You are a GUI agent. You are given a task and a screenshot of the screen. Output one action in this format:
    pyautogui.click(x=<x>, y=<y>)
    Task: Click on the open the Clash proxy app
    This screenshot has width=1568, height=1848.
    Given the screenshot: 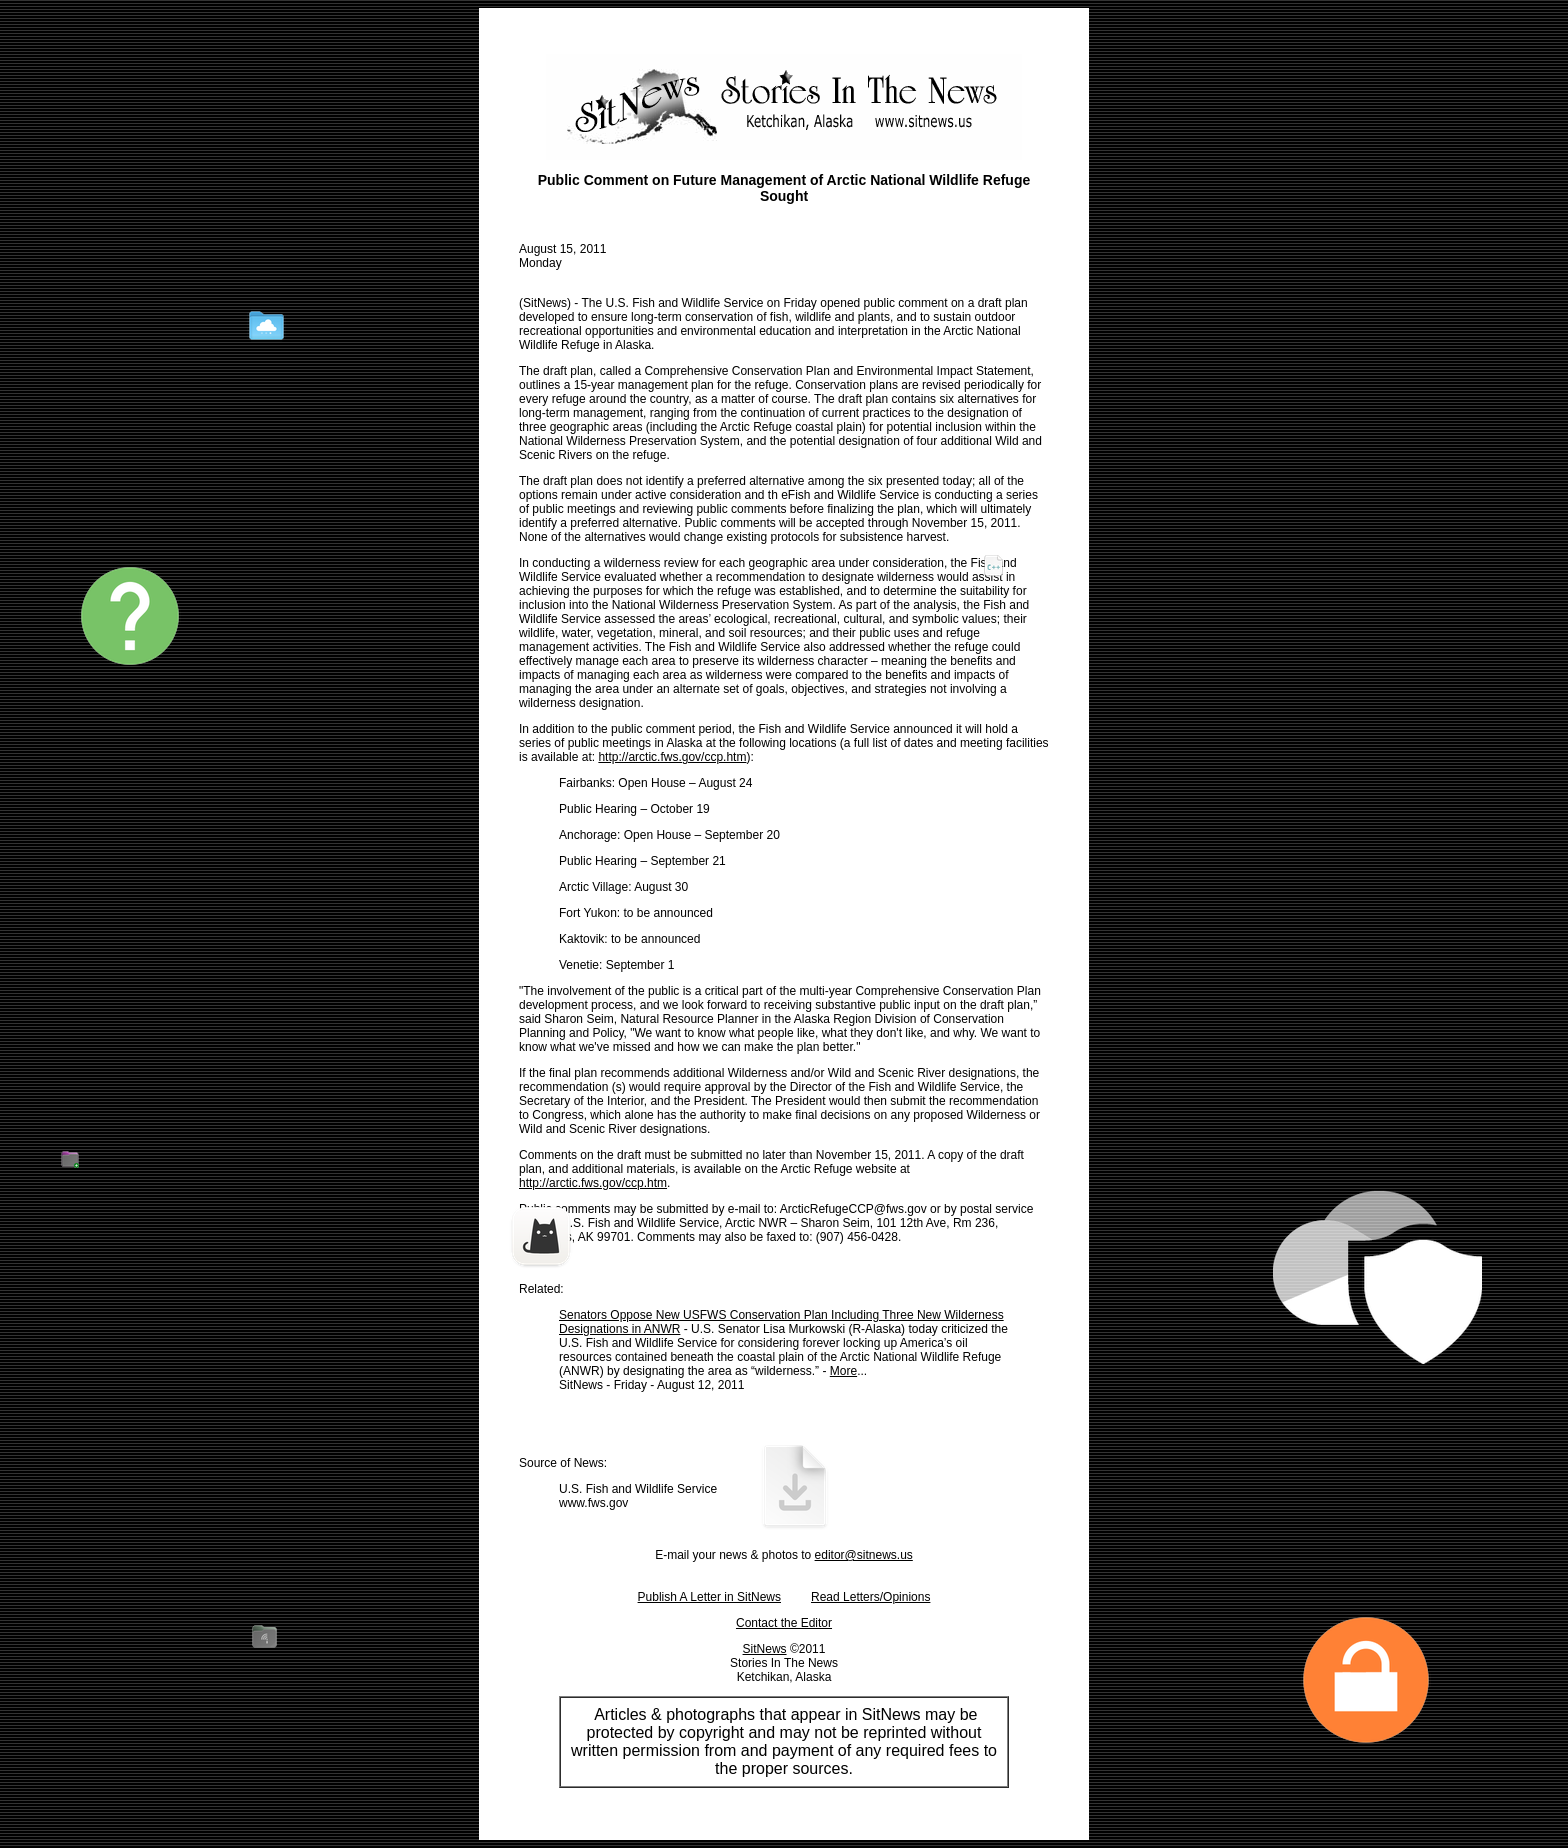 What is the action you would take?
    pyautogui.click(x=541, y=1236)
    